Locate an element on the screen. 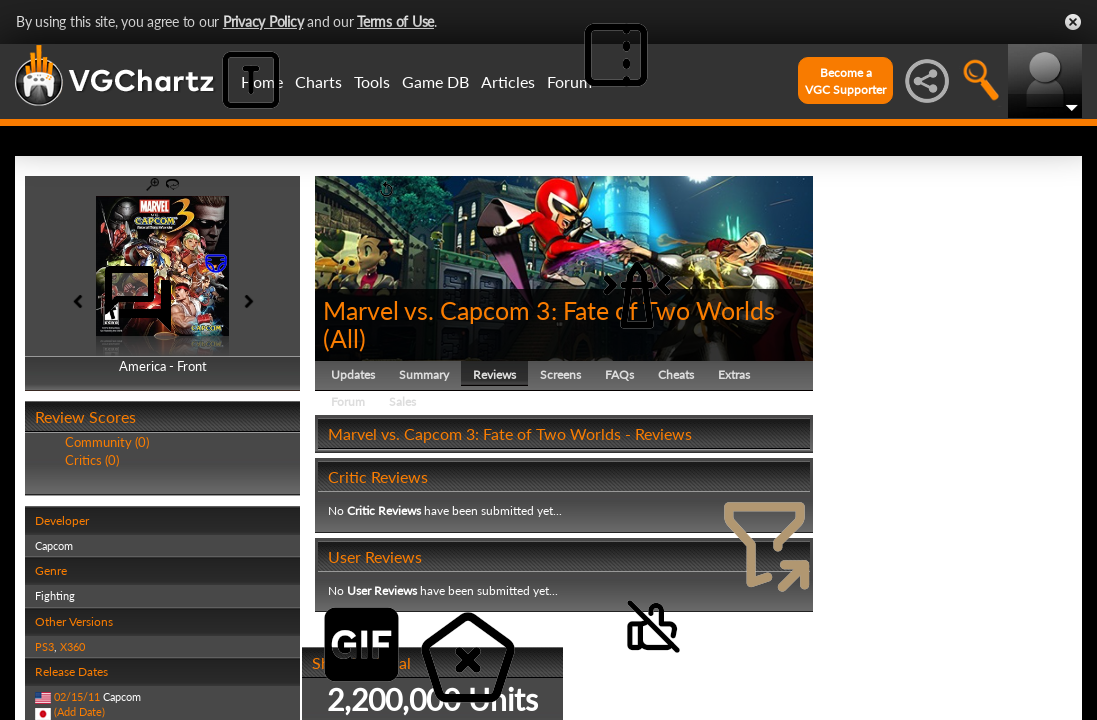  track diaper changes for baby care logging is located at coordinates (216, 263).